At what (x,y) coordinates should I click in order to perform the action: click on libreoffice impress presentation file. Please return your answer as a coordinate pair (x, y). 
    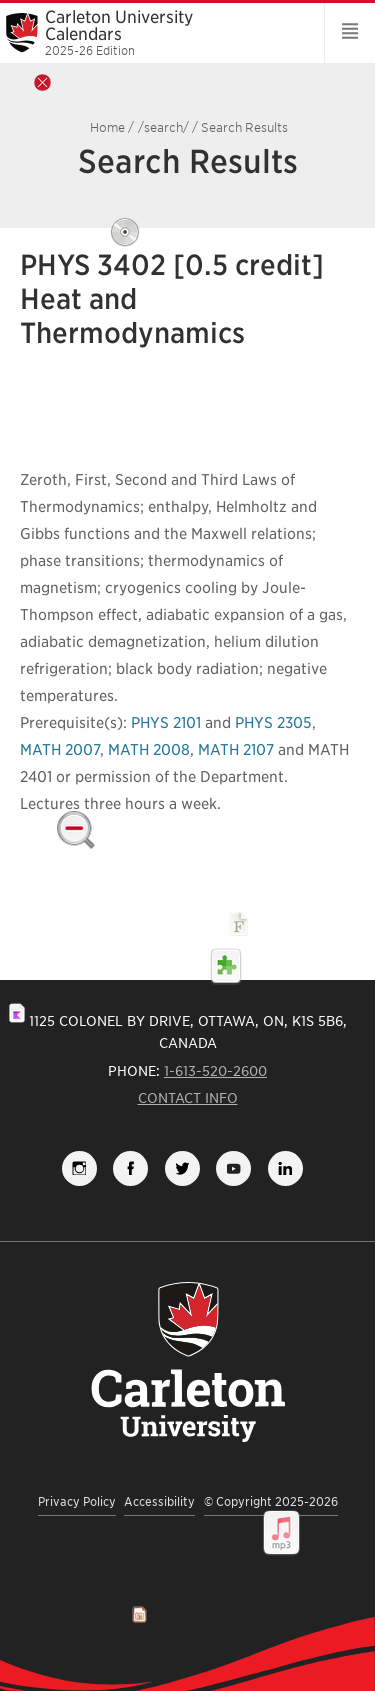
    Looking at the image, I should click on (139, 1614).